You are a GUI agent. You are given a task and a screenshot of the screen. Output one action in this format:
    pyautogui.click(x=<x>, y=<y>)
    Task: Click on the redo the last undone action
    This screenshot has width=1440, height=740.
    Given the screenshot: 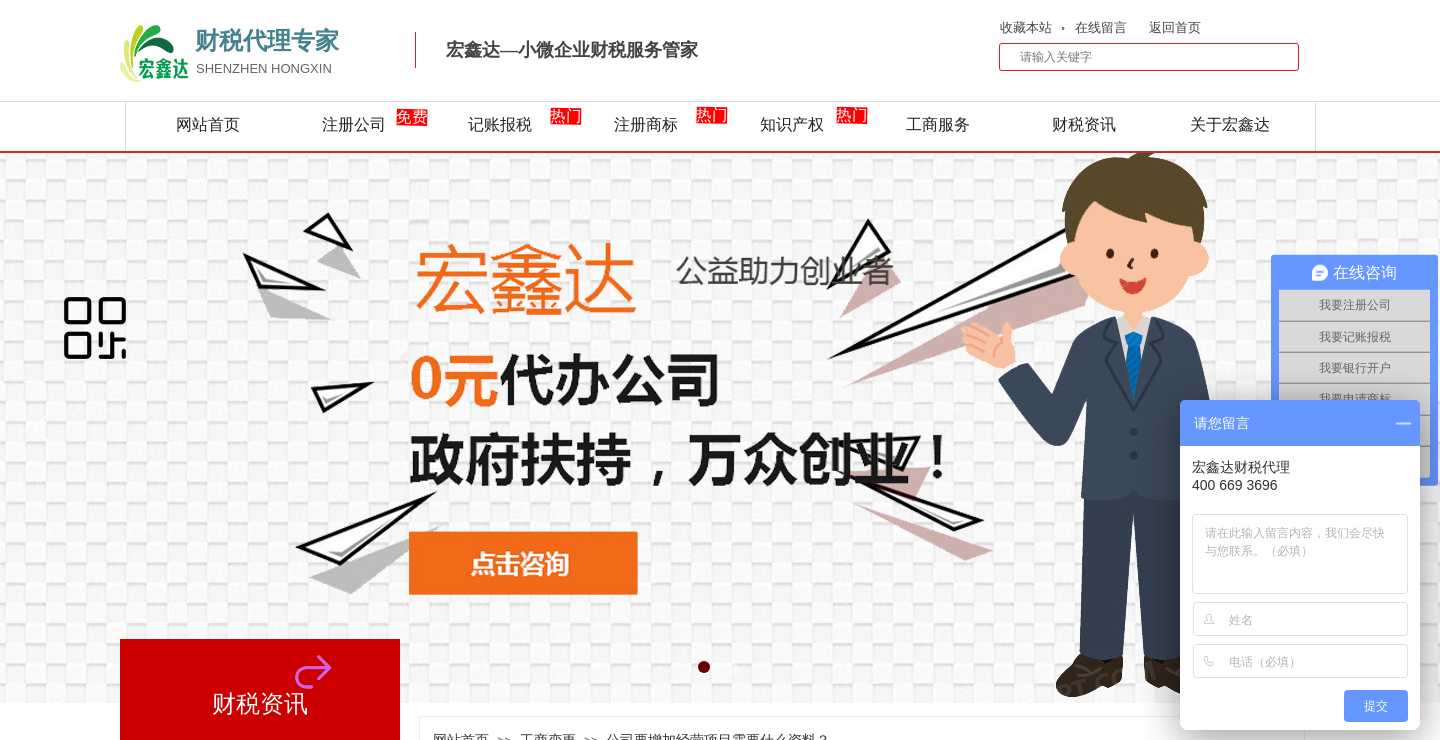 What is the action you would take?
    pyautogui.click(x=313, y=673)
    